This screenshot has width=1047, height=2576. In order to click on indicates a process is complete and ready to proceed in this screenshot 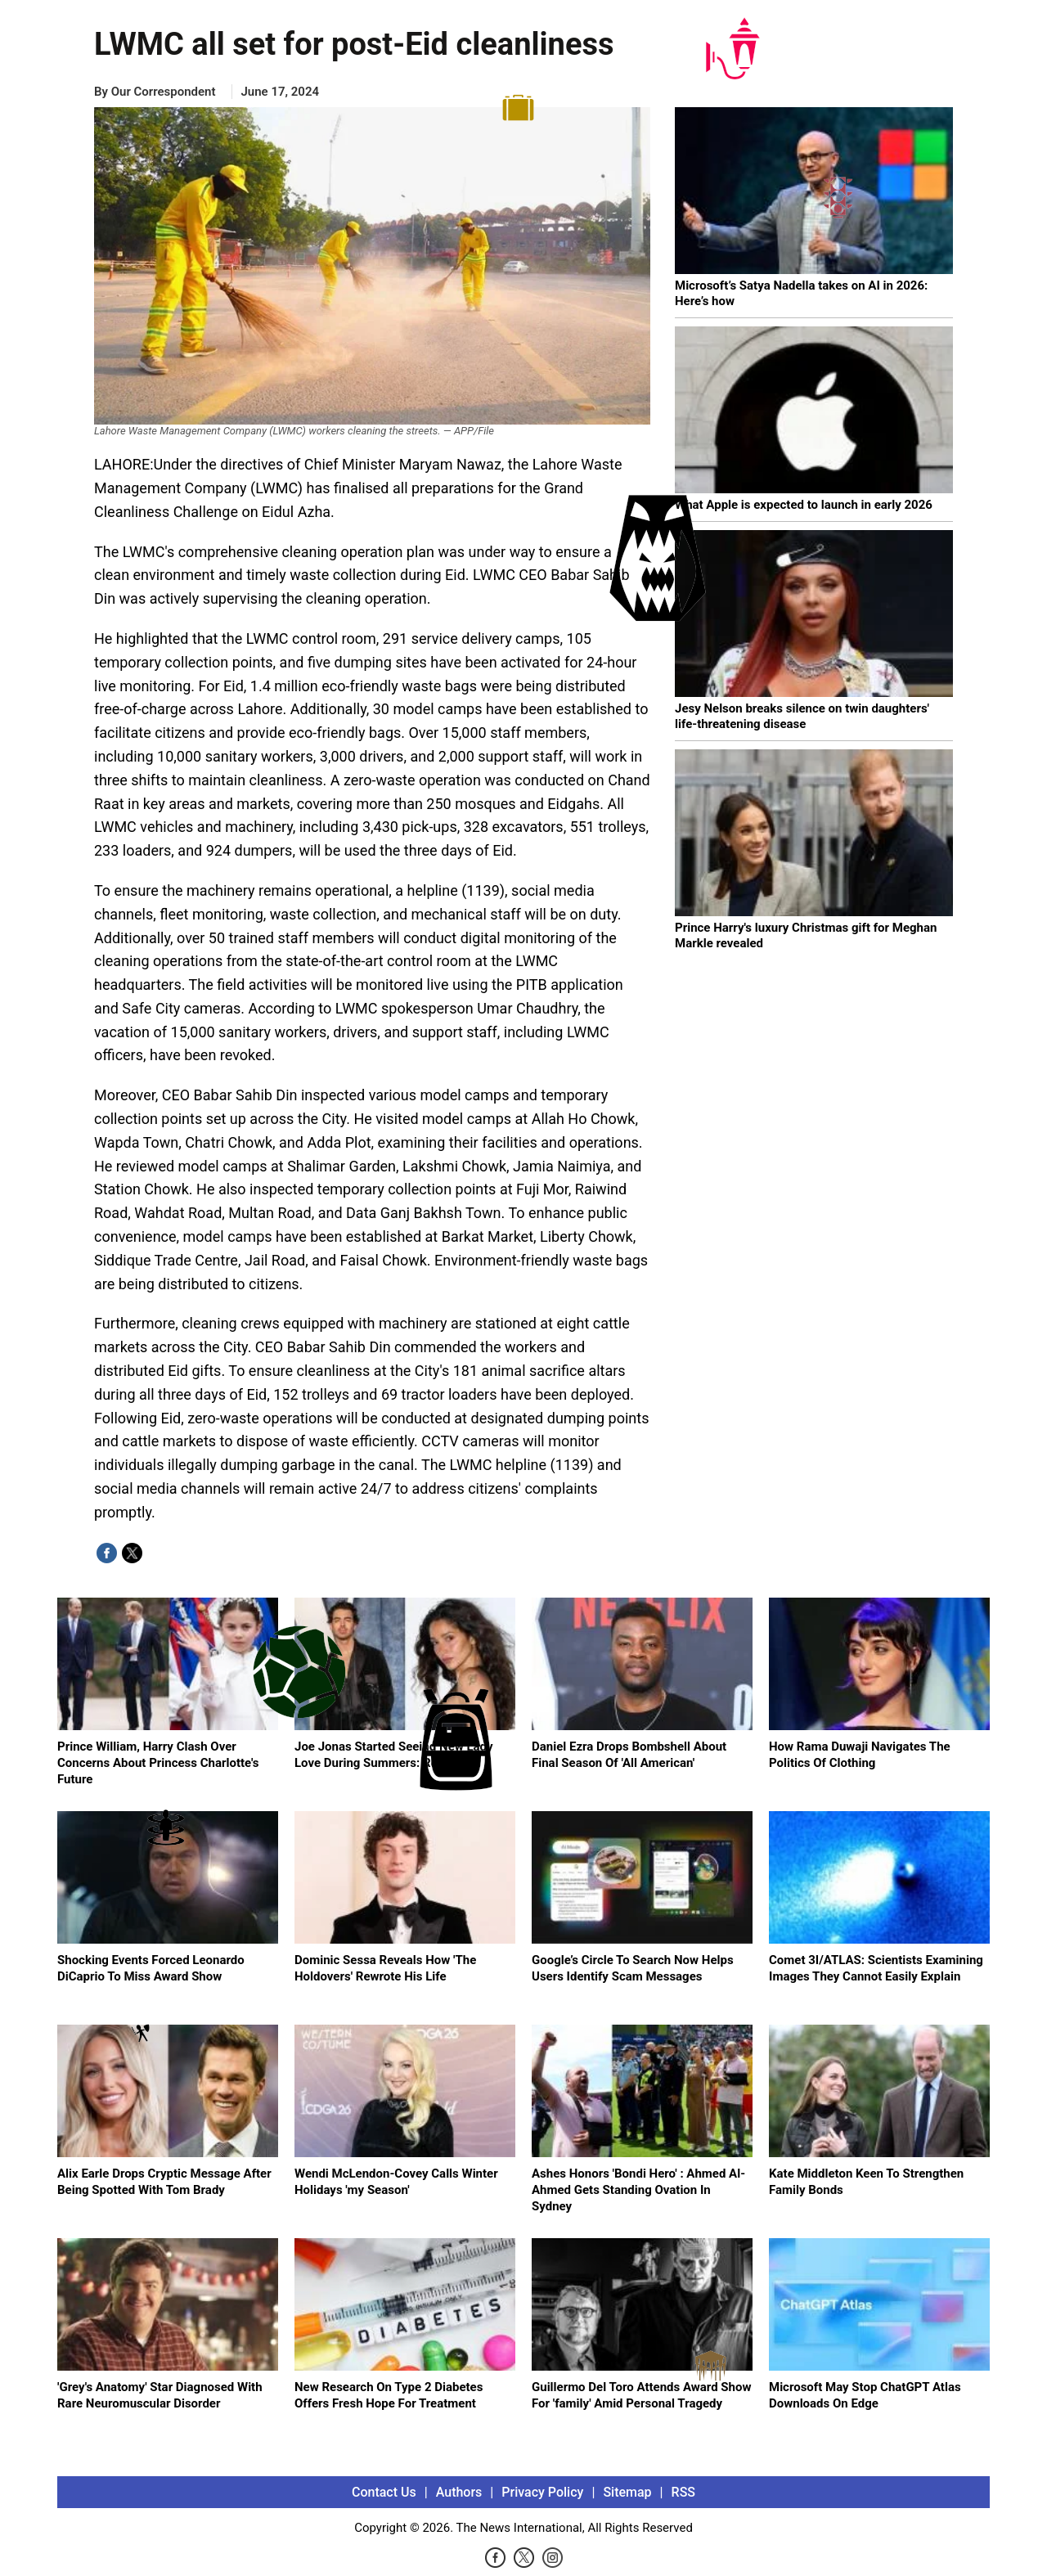, I will do `click(838, 197)`.